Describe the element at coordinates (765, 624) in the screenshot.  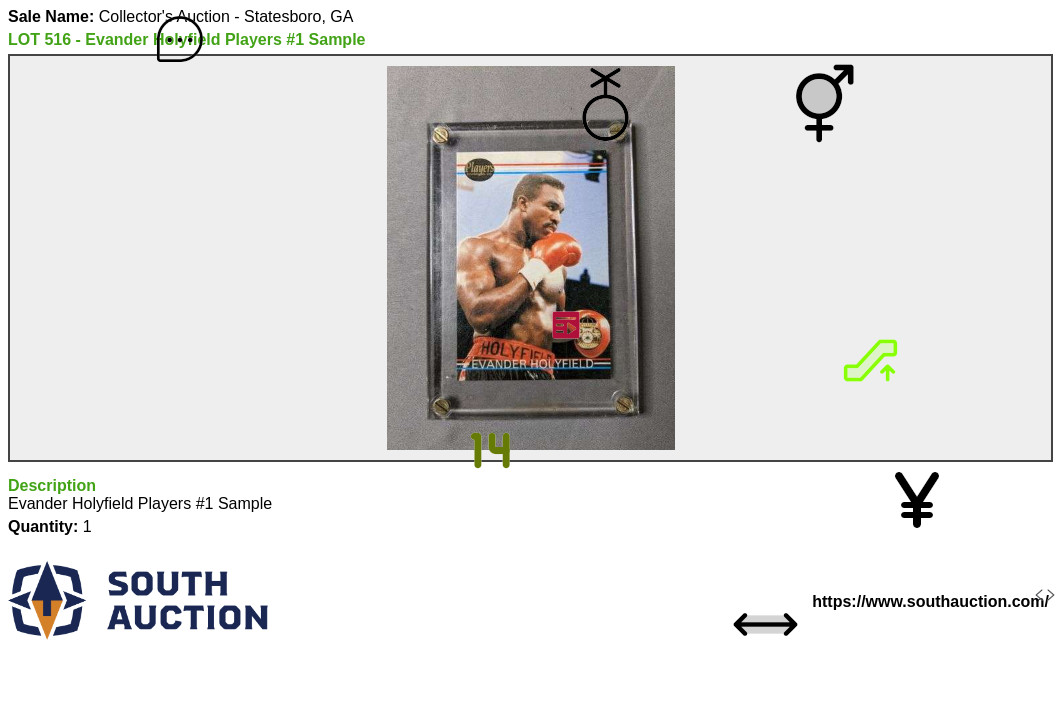
I see `resize element horizontally` at that location.